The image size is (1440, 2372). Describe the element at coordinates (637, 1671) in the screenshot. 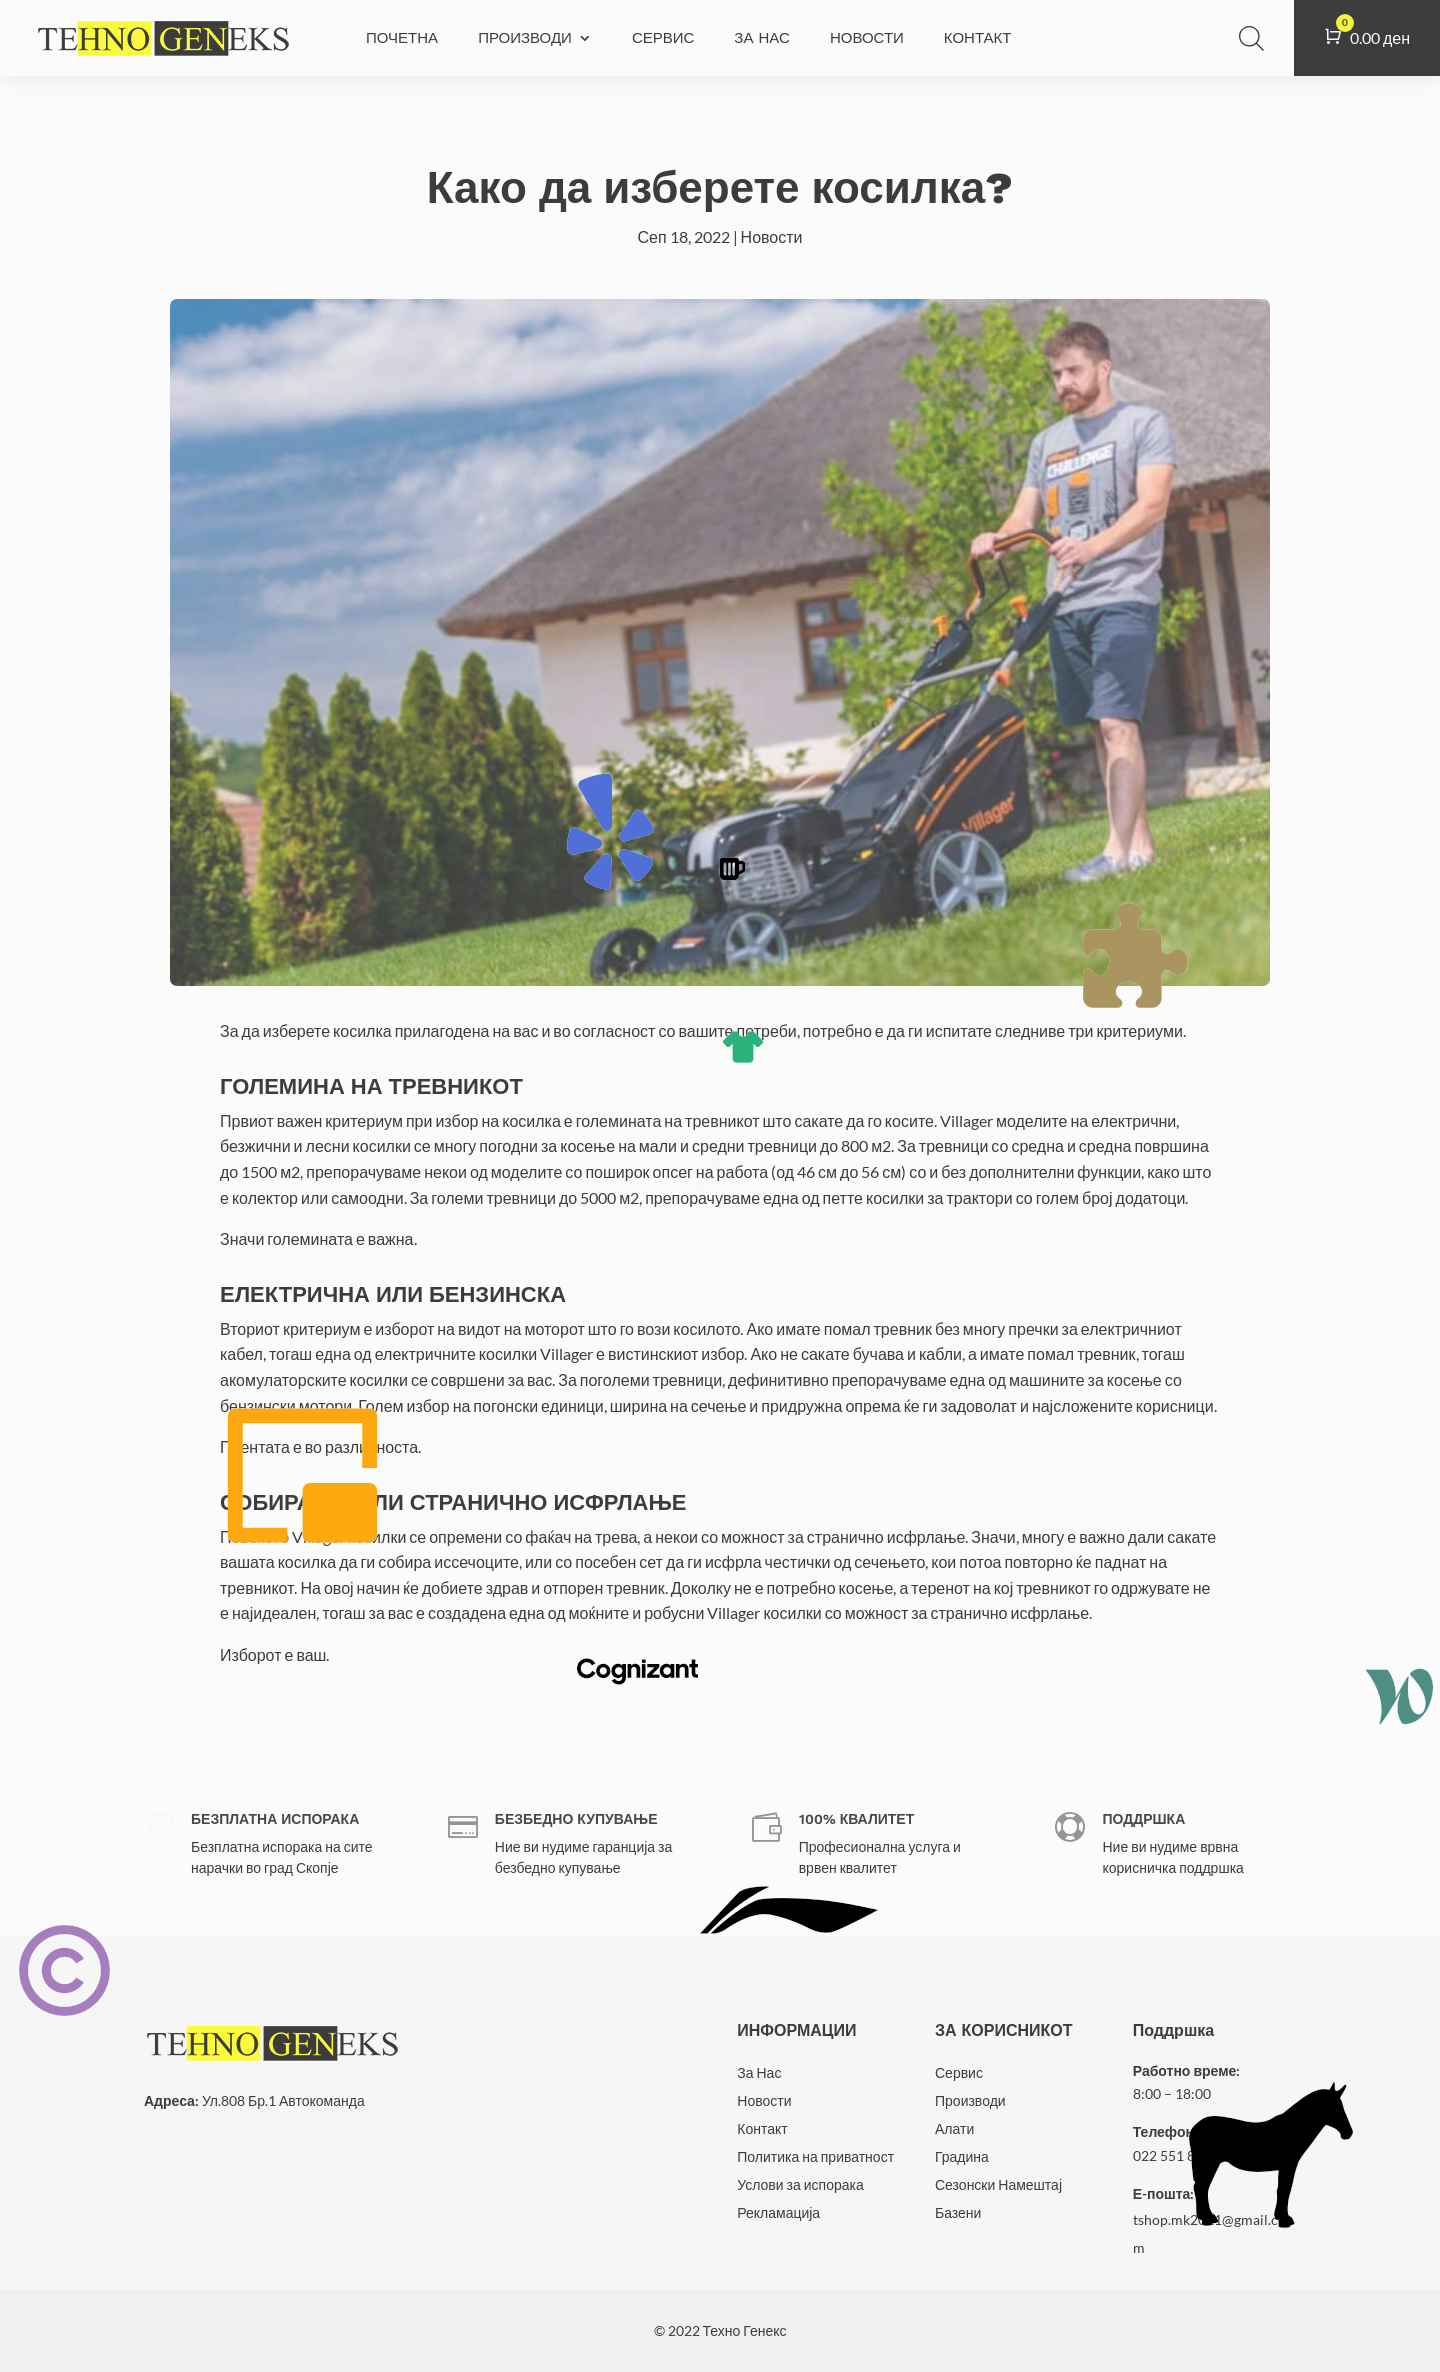

I see `link to Cognizant services or website` at that location.